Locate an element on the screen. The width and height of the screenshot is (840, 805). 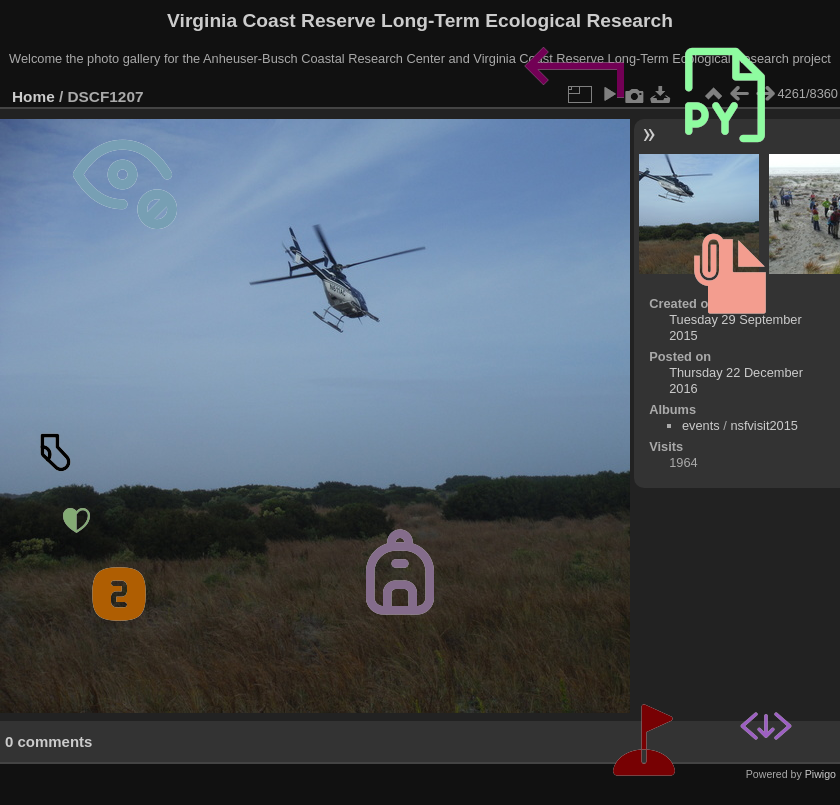
indicates partial like or favorite status is located at coordinates (76, 520).